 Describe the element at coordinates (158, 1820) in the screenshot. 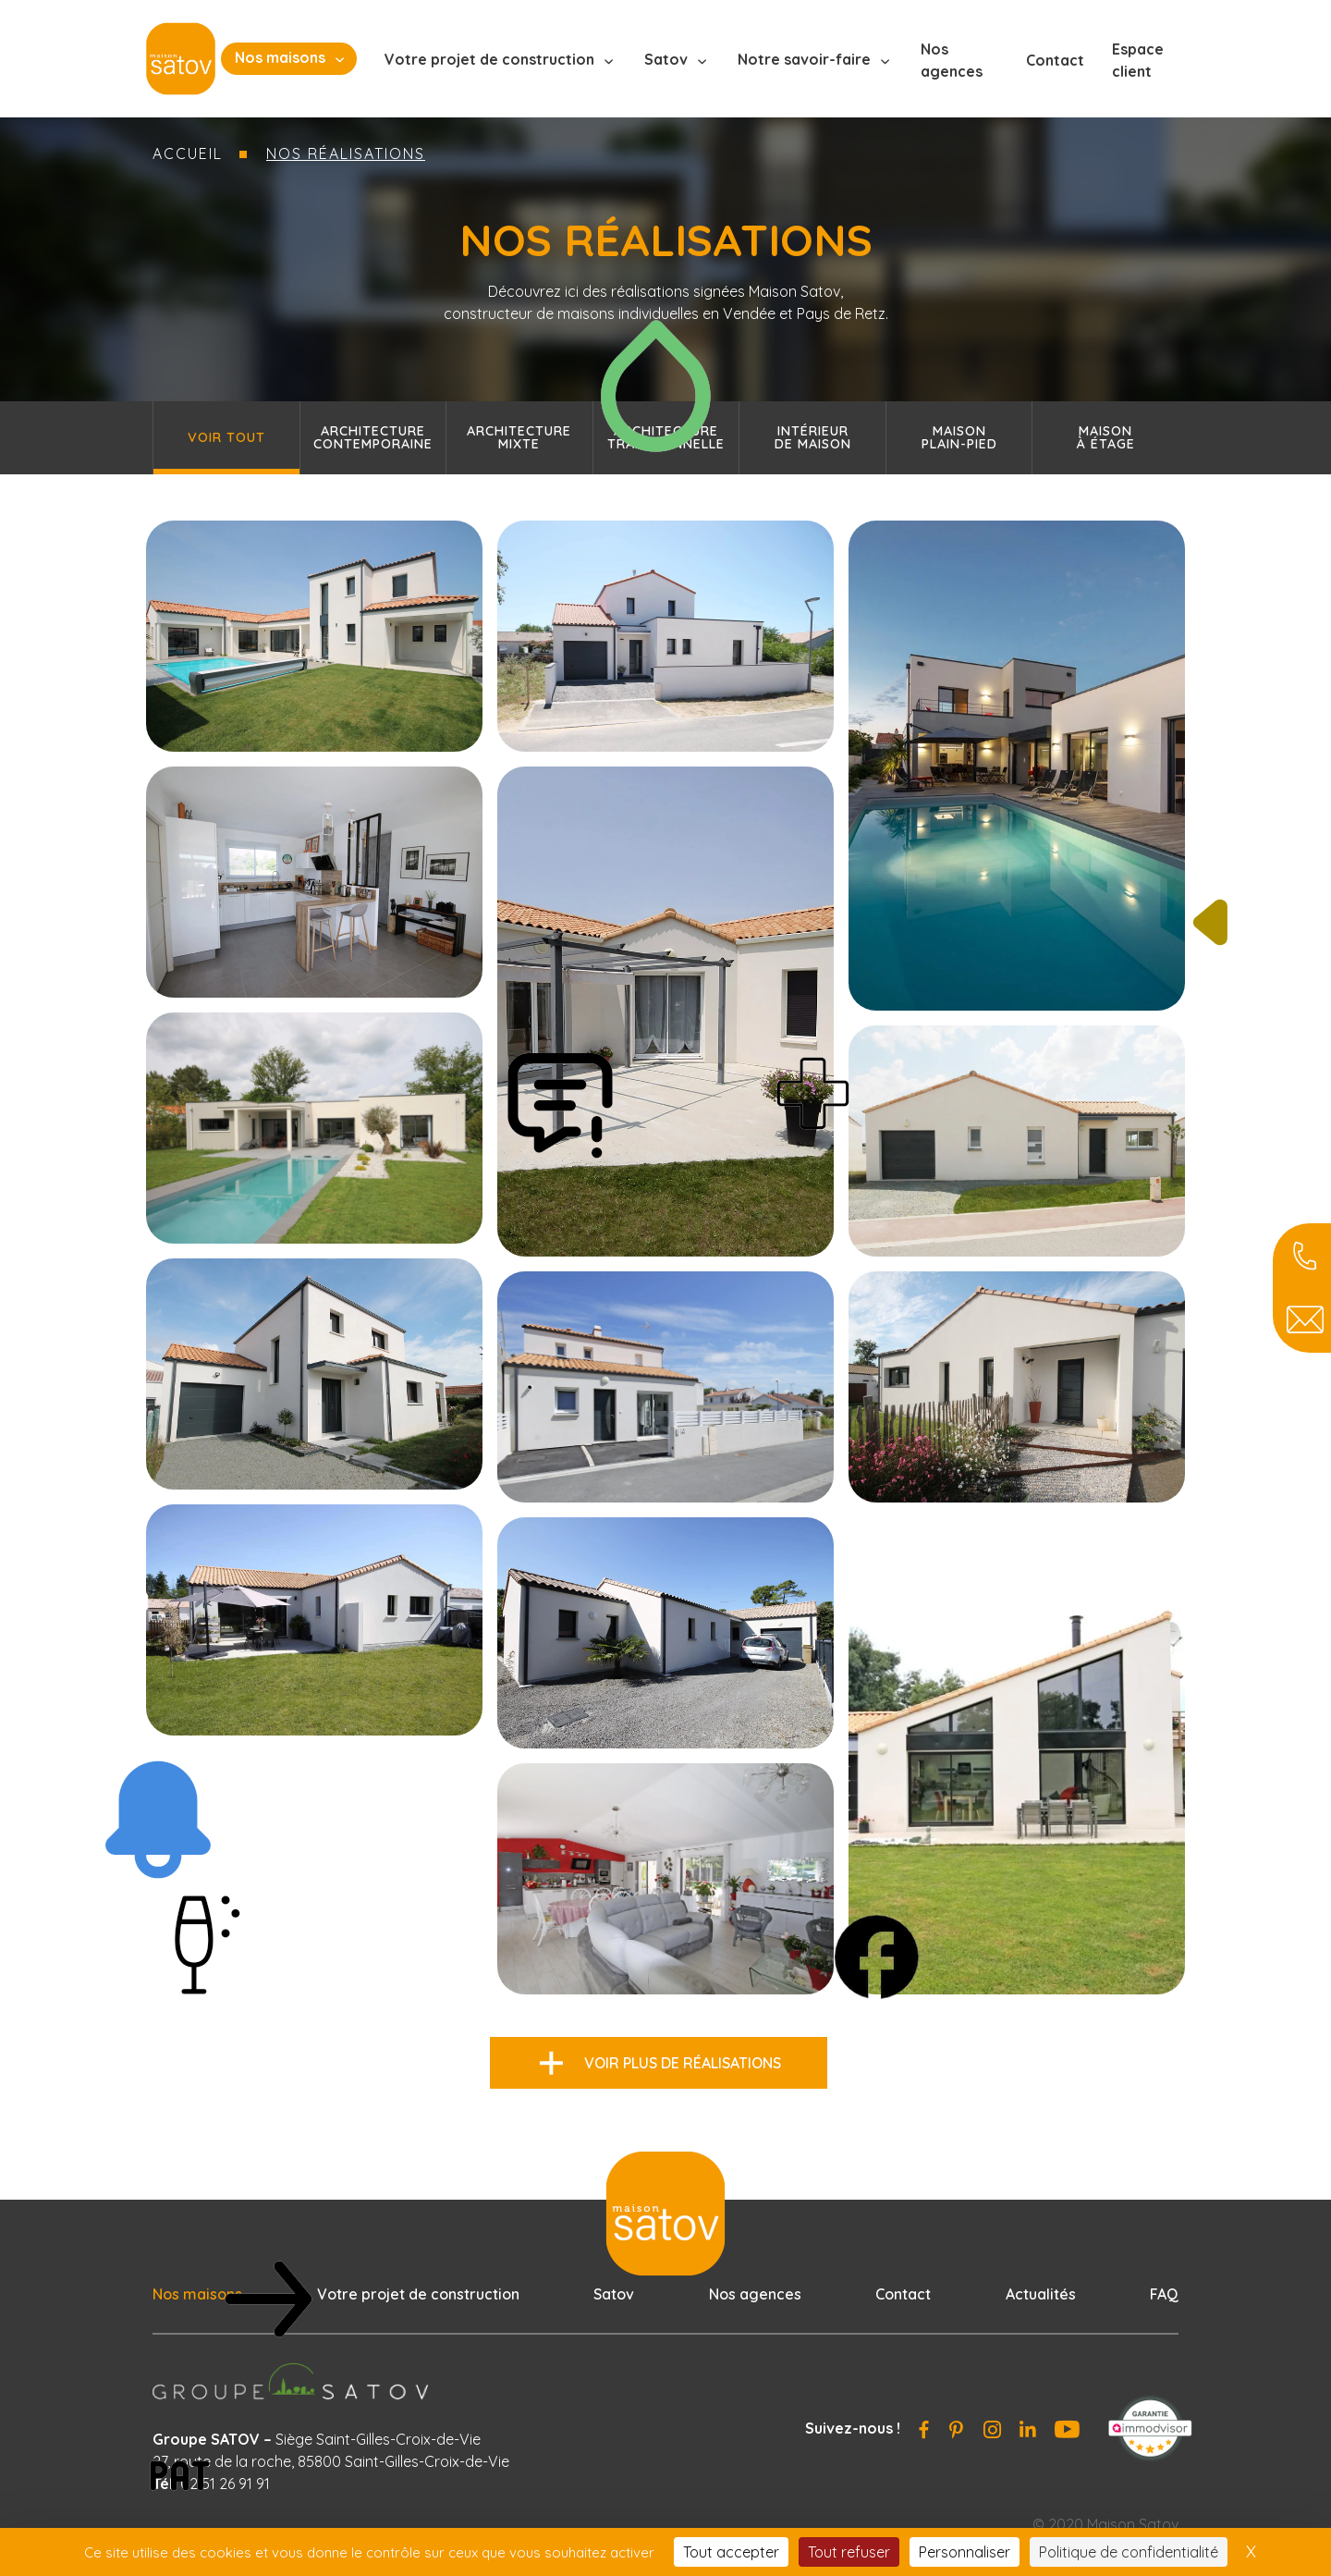

I see `view notifications` at that location.